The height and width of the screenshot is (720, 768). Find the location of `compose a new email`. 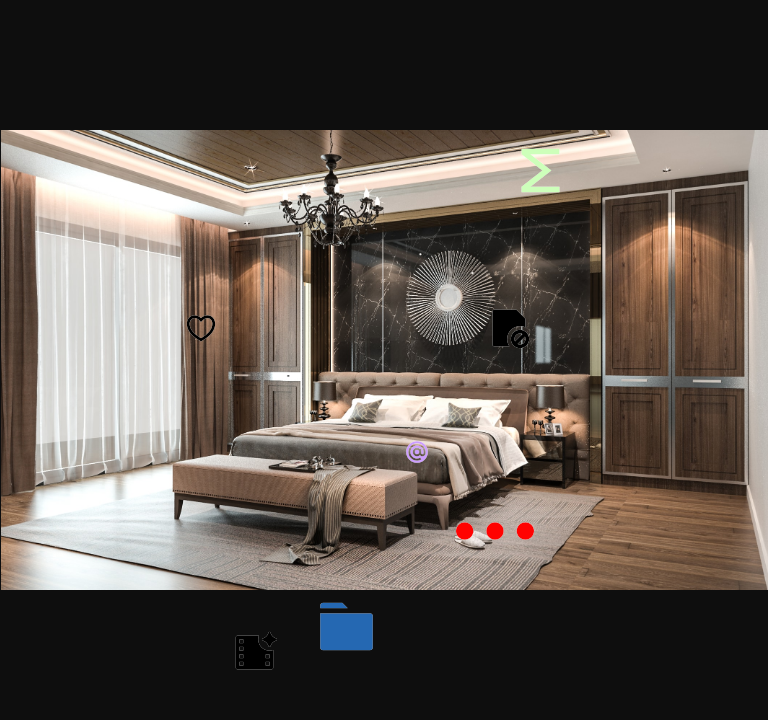

compose a new email is located at coordinates (417, 452).